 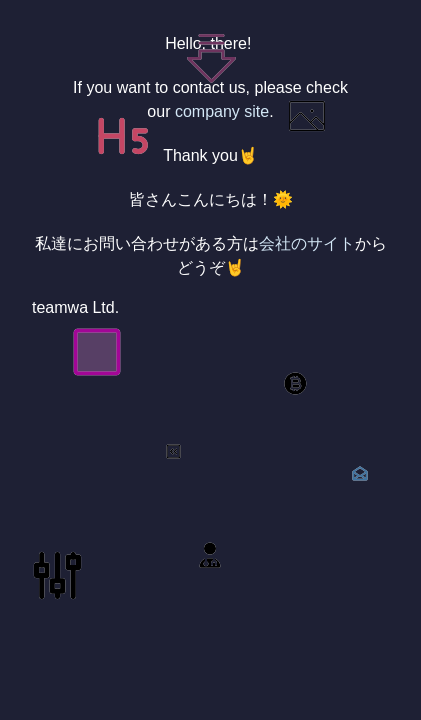 I want to click on download file or content, so click(x=211, y=56).